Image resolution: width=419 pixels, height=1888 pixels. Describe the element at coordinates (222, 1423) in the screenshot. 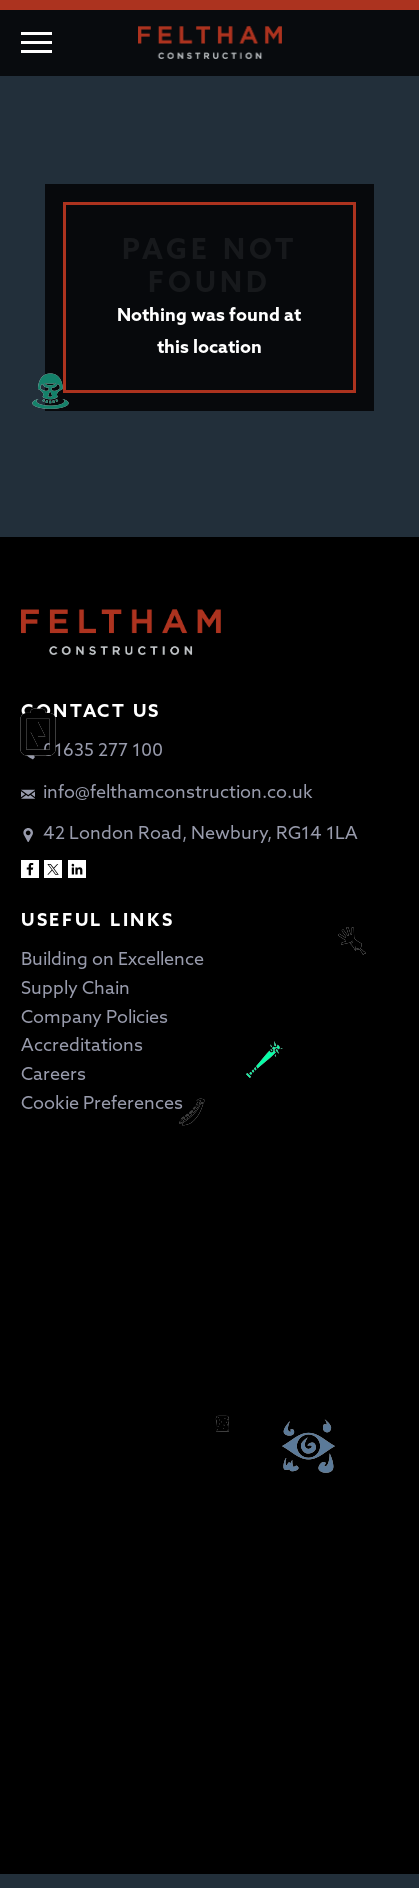

I see `food or bakery category indicator` at that location.